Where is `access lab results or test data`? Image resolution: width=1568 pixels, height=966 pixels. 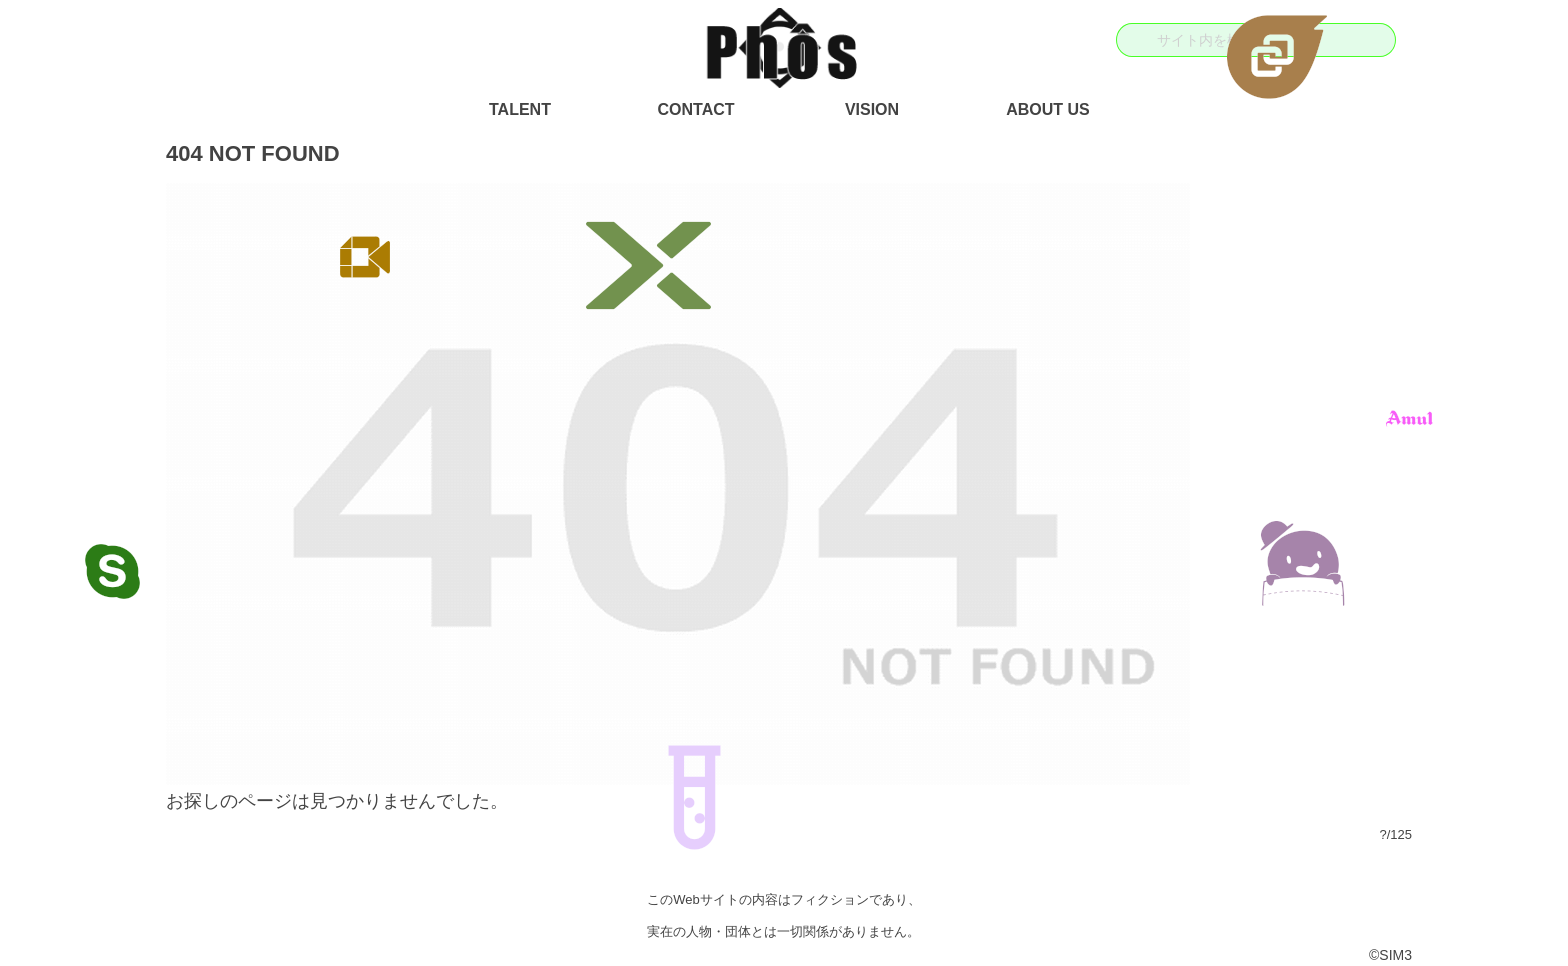
access lab results or test data is located at coordinates (694, 797).